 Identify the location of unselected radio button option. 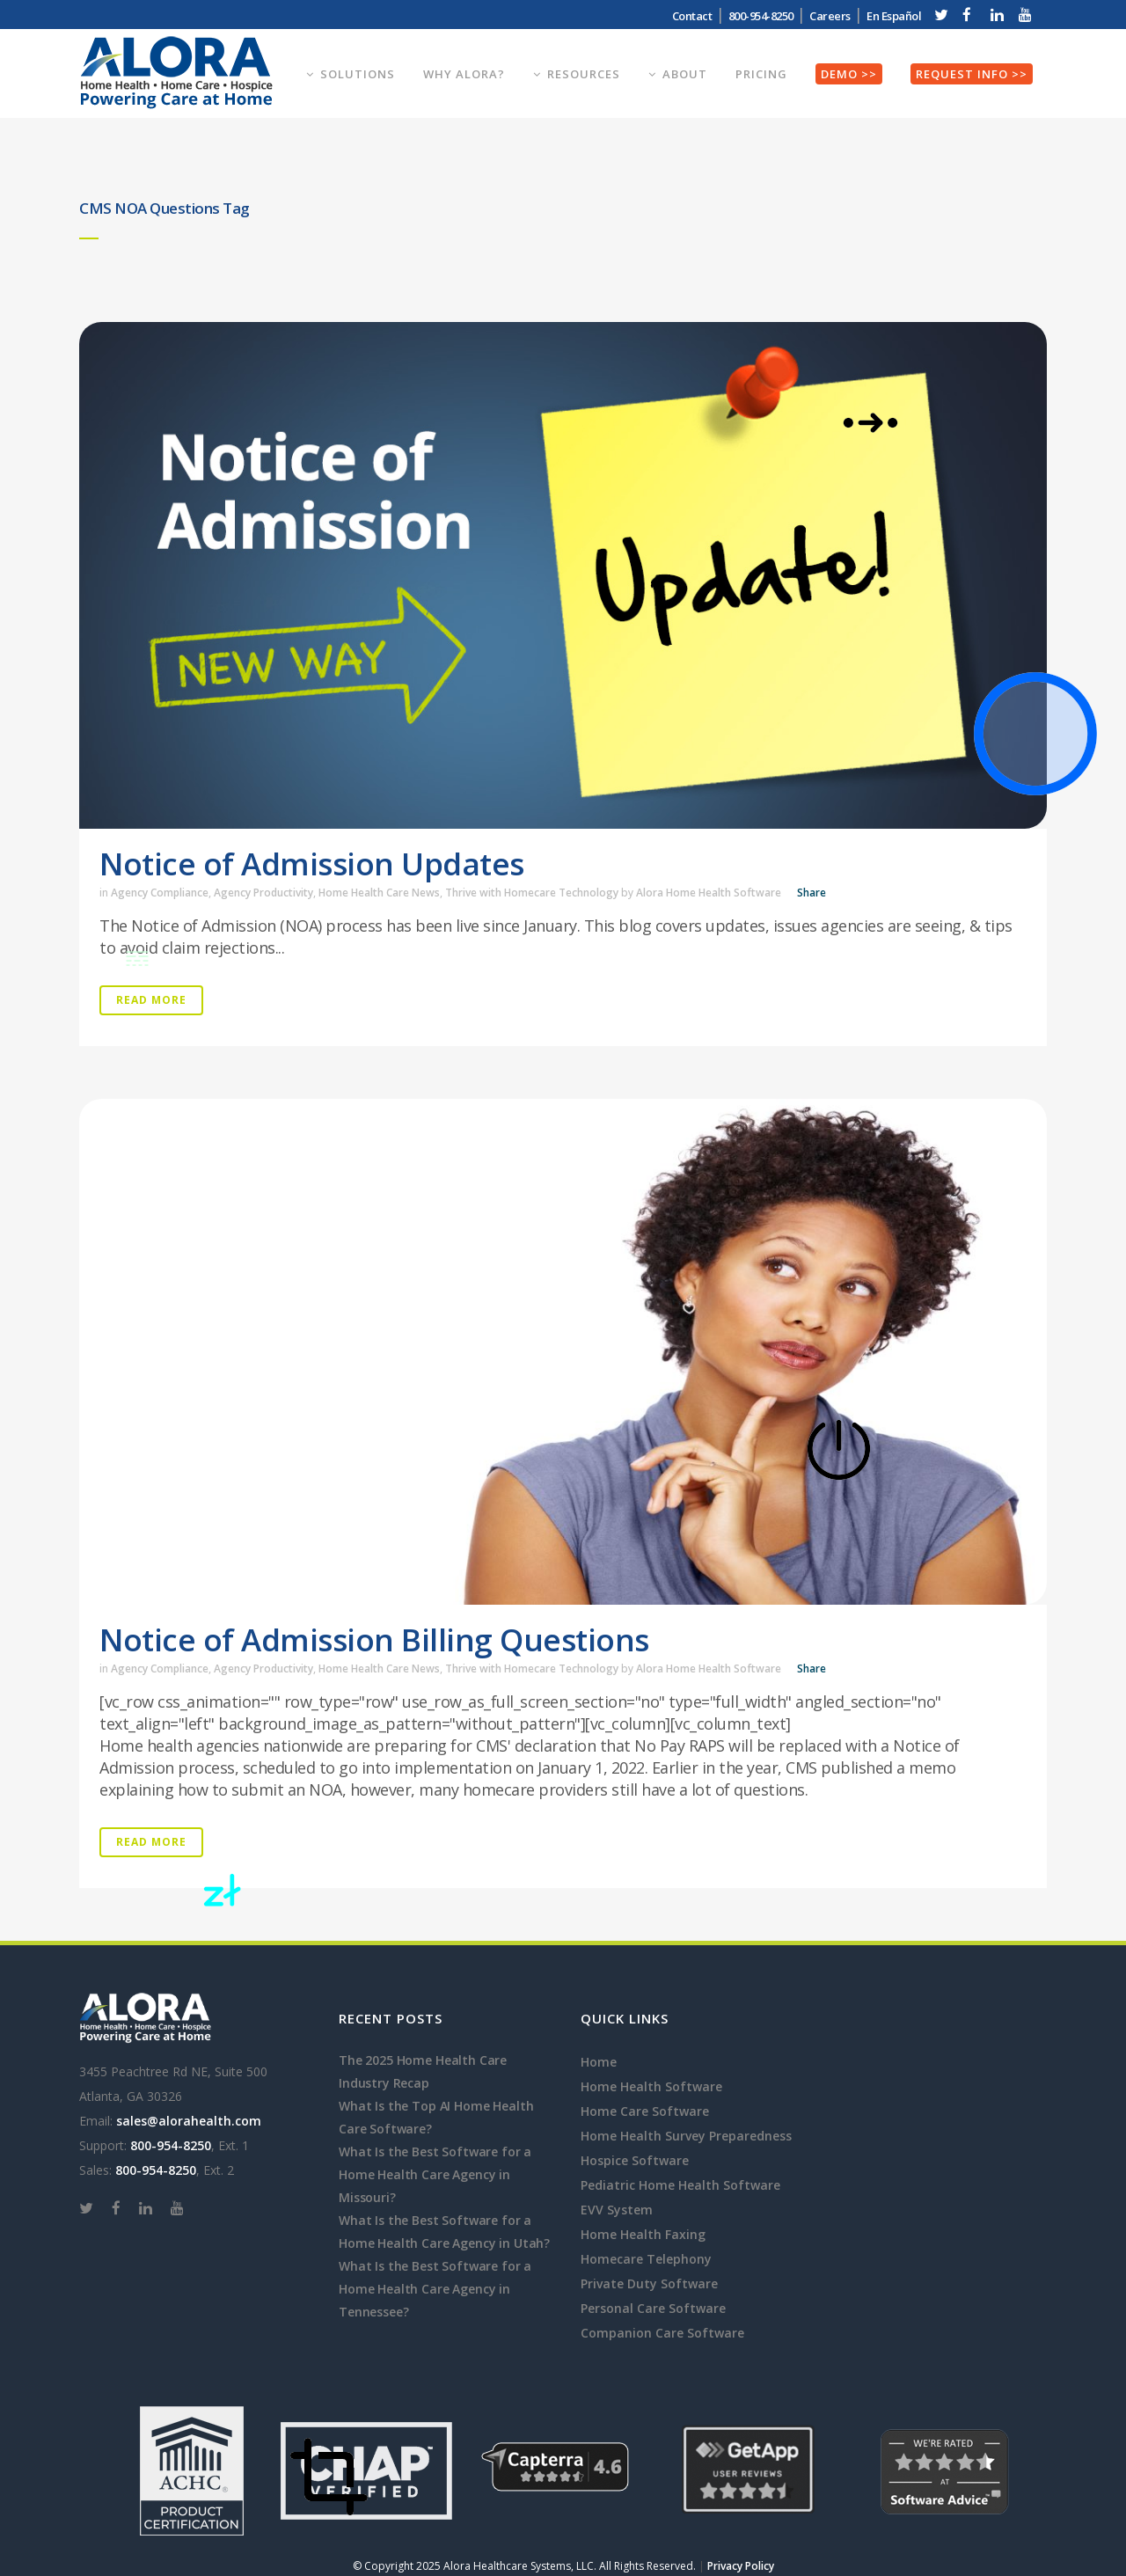
(1035, 734).